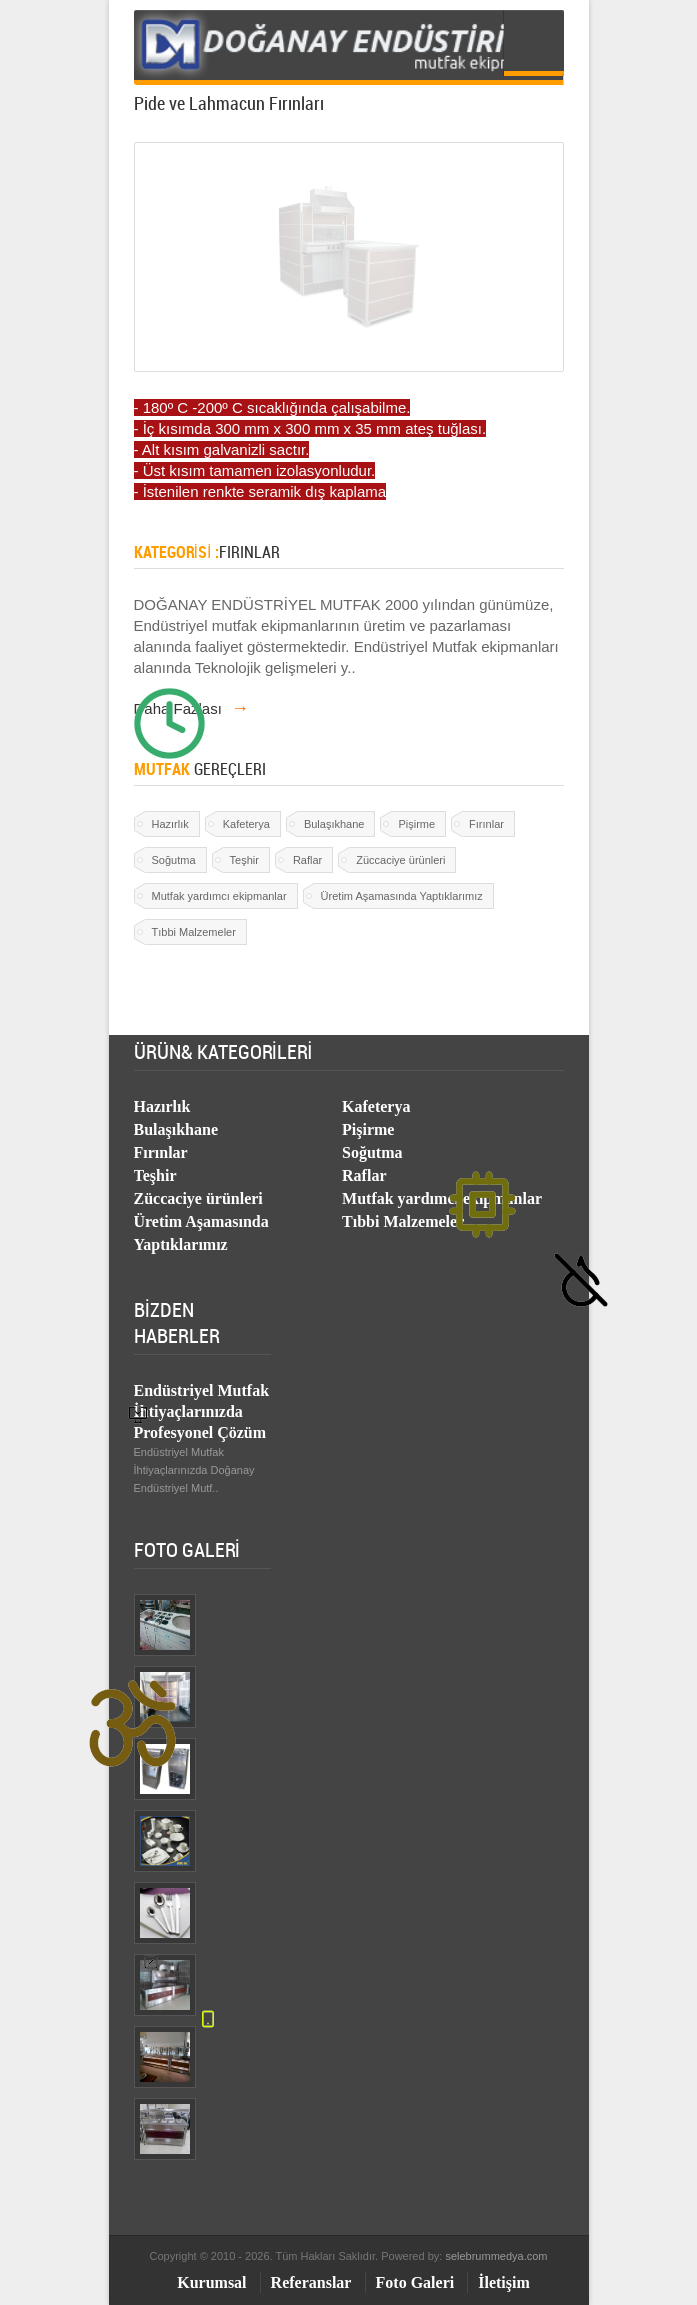 Image resolution: width=697 pixels, height=2305 pixels. Describe the element at coordinates (138, 1415) in the screenshot. I see `download to desktop` at that location.